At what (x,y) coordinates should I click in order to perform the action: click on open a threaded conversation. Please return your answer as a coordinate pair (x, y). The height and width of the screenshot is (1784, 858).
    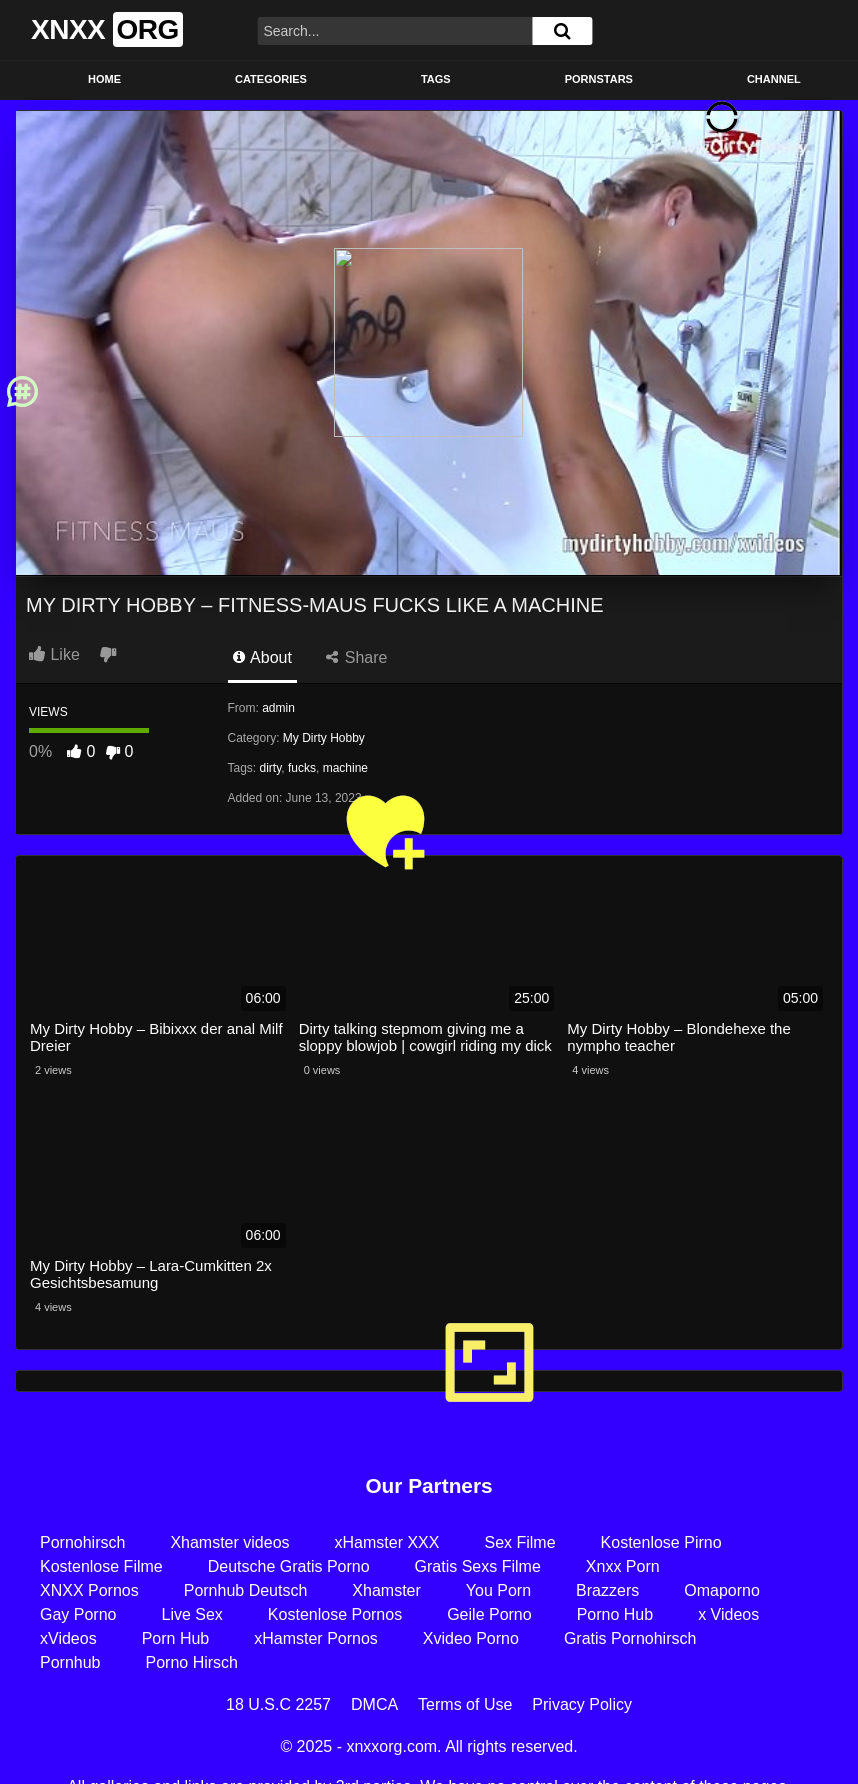
    Looking at the image, I should click on (22, 391).